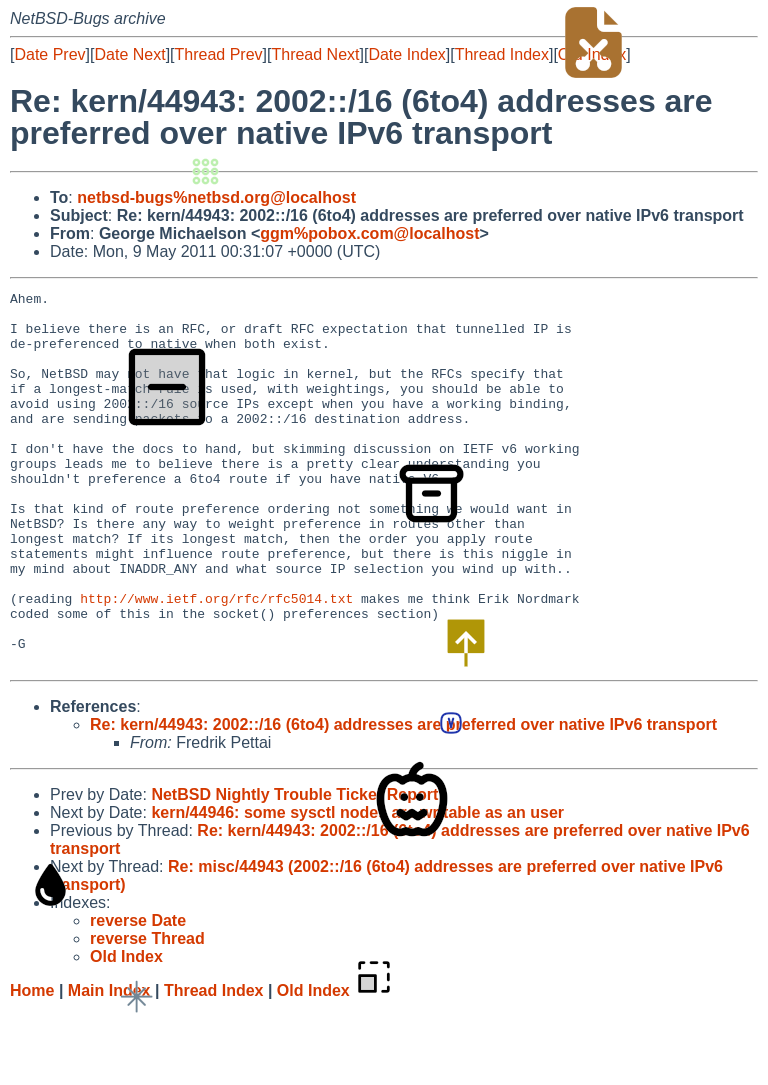  I want to click on cut or trim a document, so click(593, 42).